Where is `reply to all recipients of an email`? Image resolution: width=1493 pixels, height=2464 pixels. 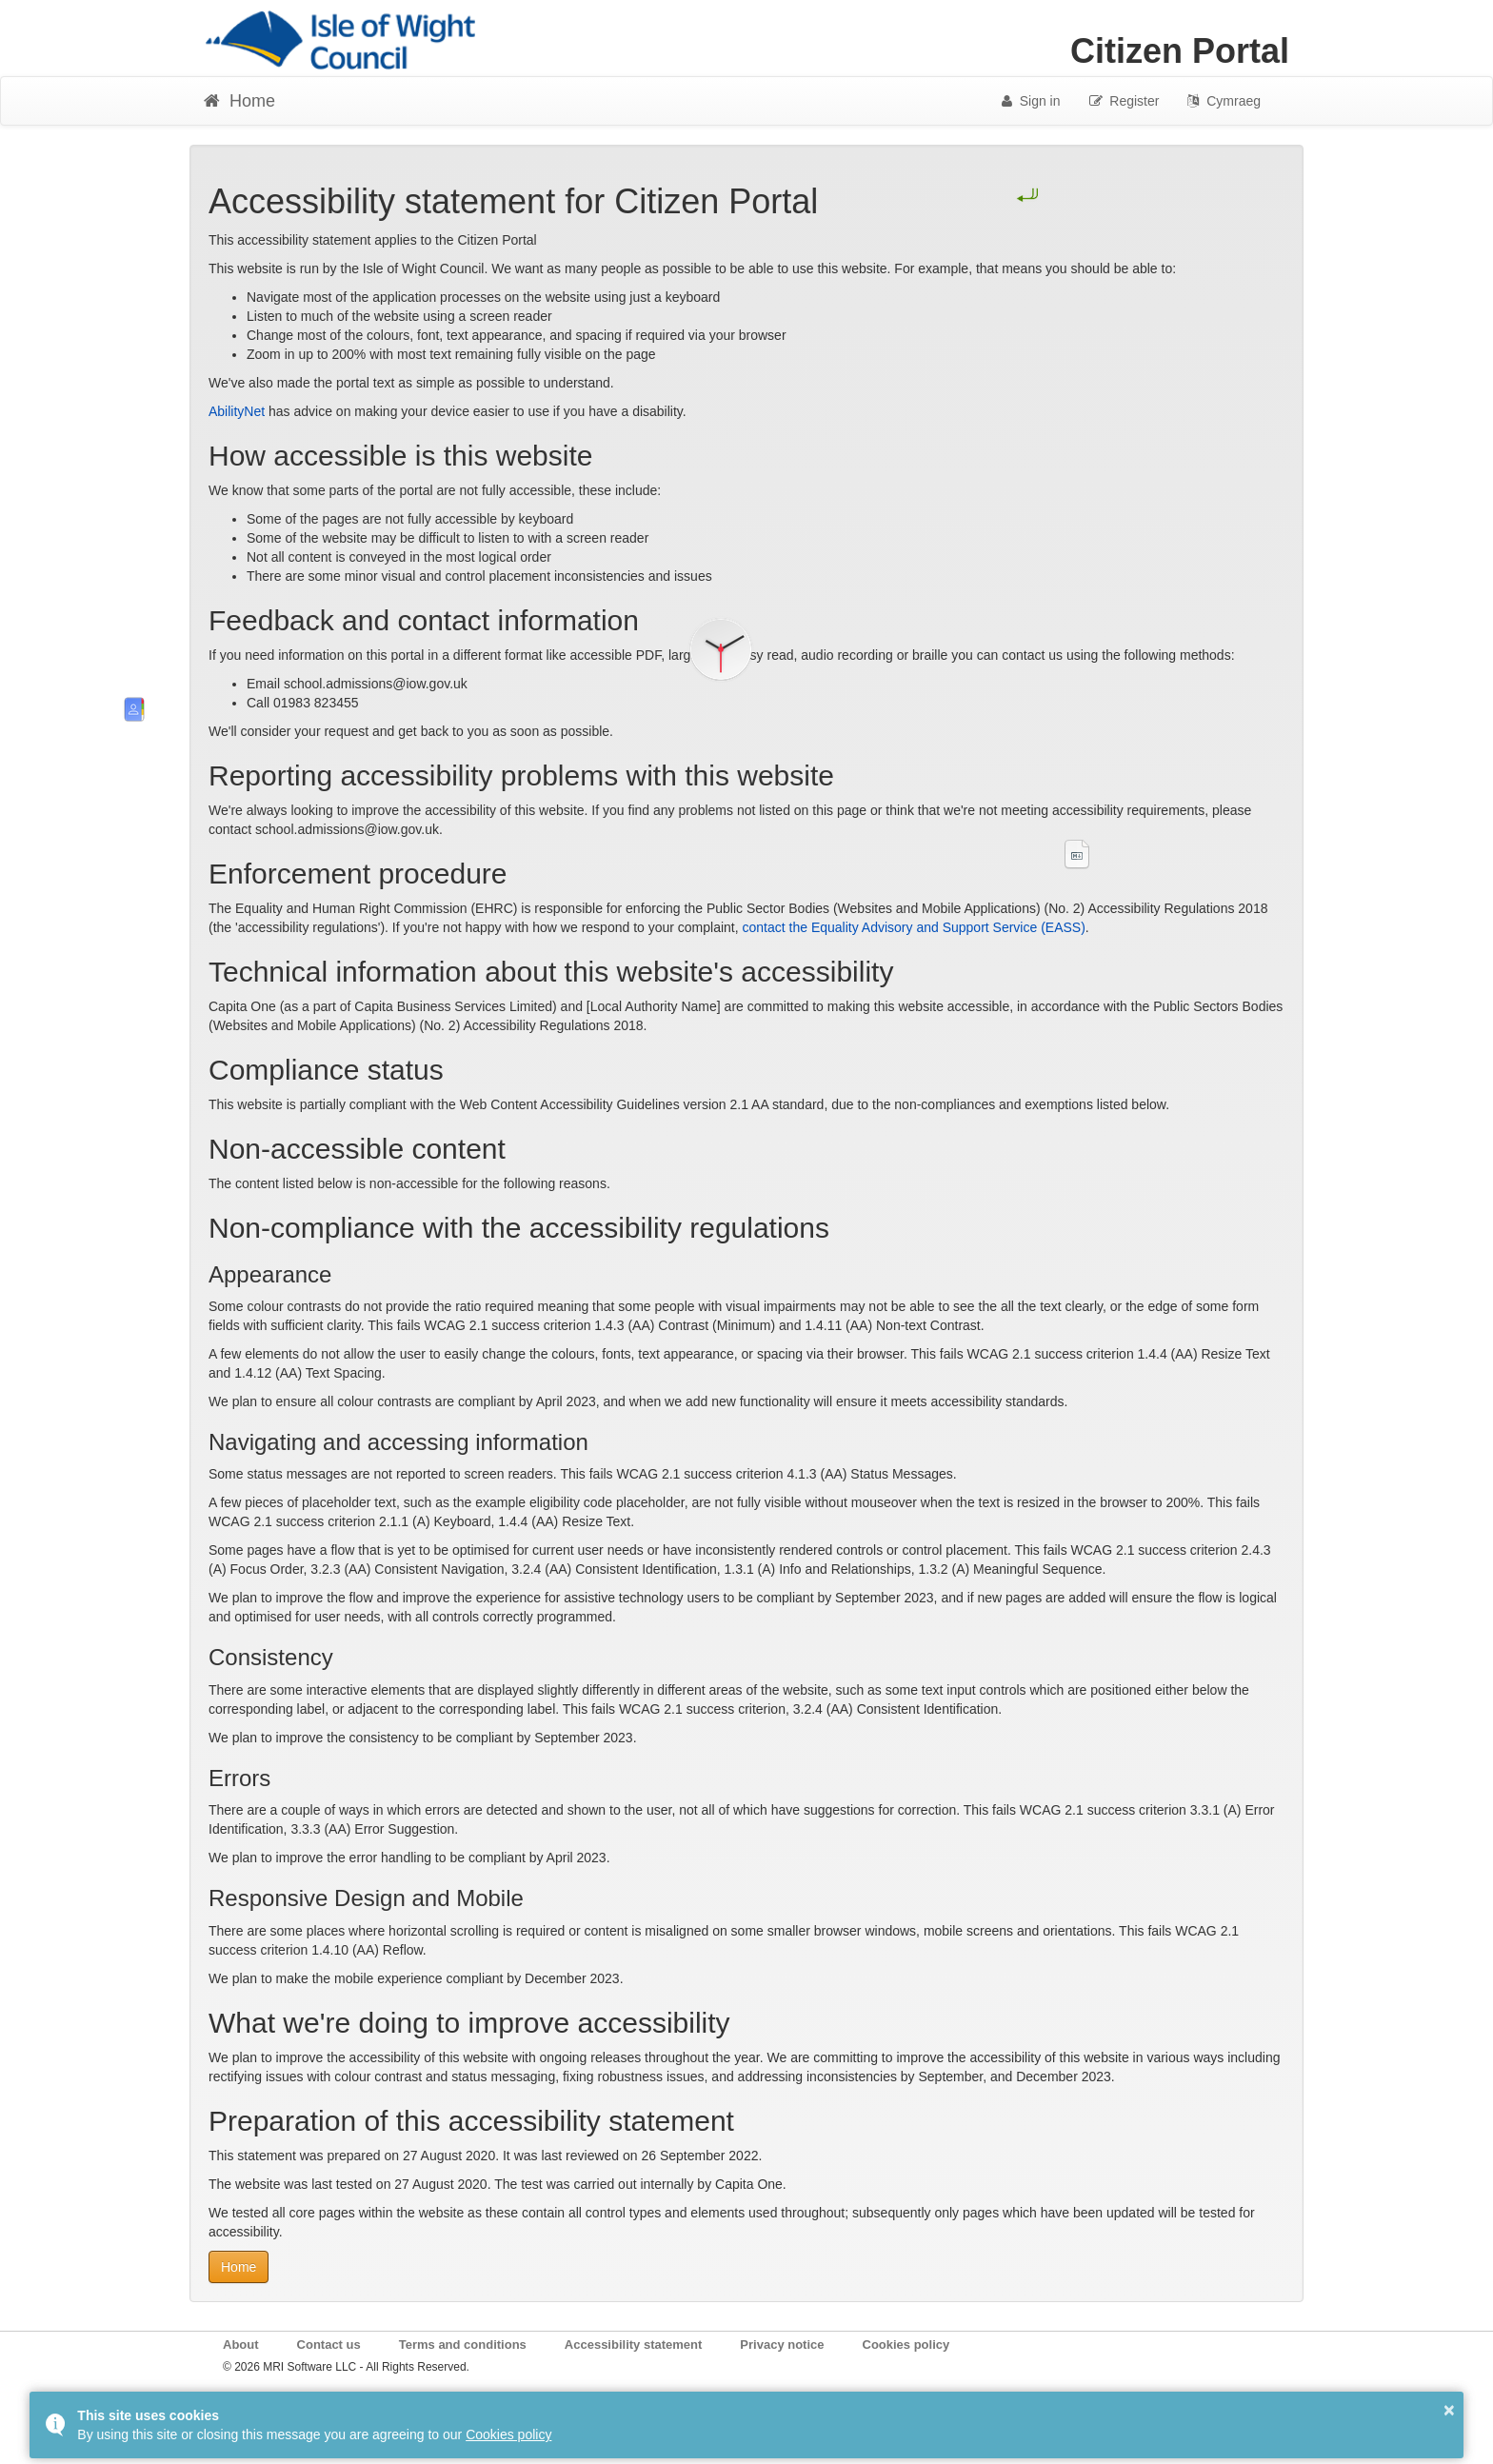 reply to all recipients of an email is located at coordinates (1026, 193).